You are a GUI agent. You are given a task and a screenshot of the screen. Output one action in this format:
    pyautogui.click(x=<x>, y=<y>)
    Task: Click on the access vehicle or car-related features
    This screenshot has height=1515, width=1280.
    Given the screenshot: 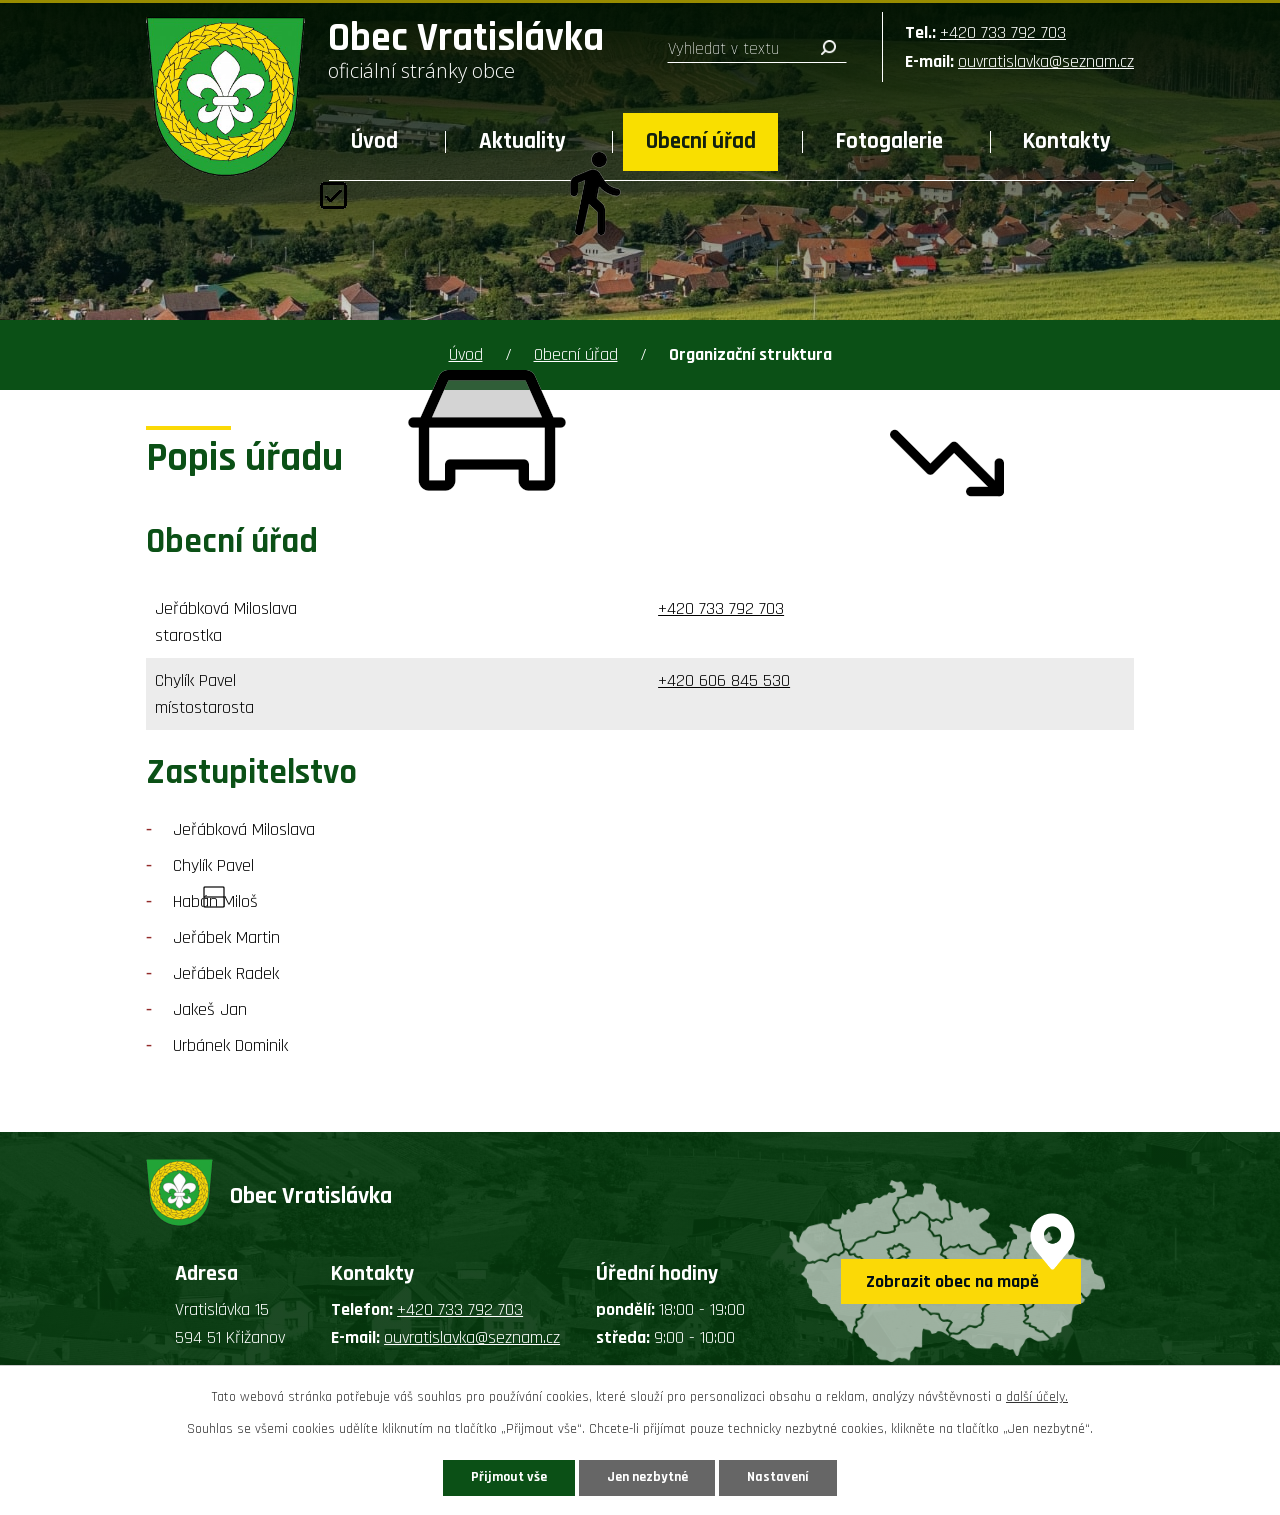 What is the action you would take?
    pyautogui.click(x=487, y=433)
    